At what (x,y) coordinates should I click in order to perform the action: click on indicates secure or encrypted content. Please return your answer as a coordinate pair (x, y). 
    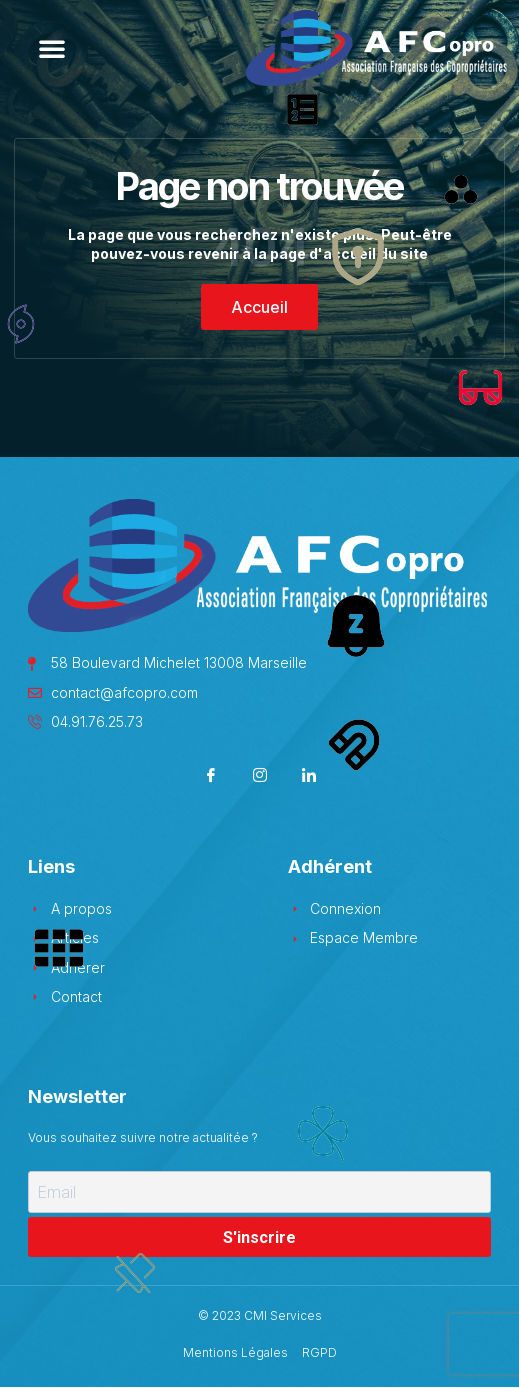
    Looking at the image, I should click on (358, 257).